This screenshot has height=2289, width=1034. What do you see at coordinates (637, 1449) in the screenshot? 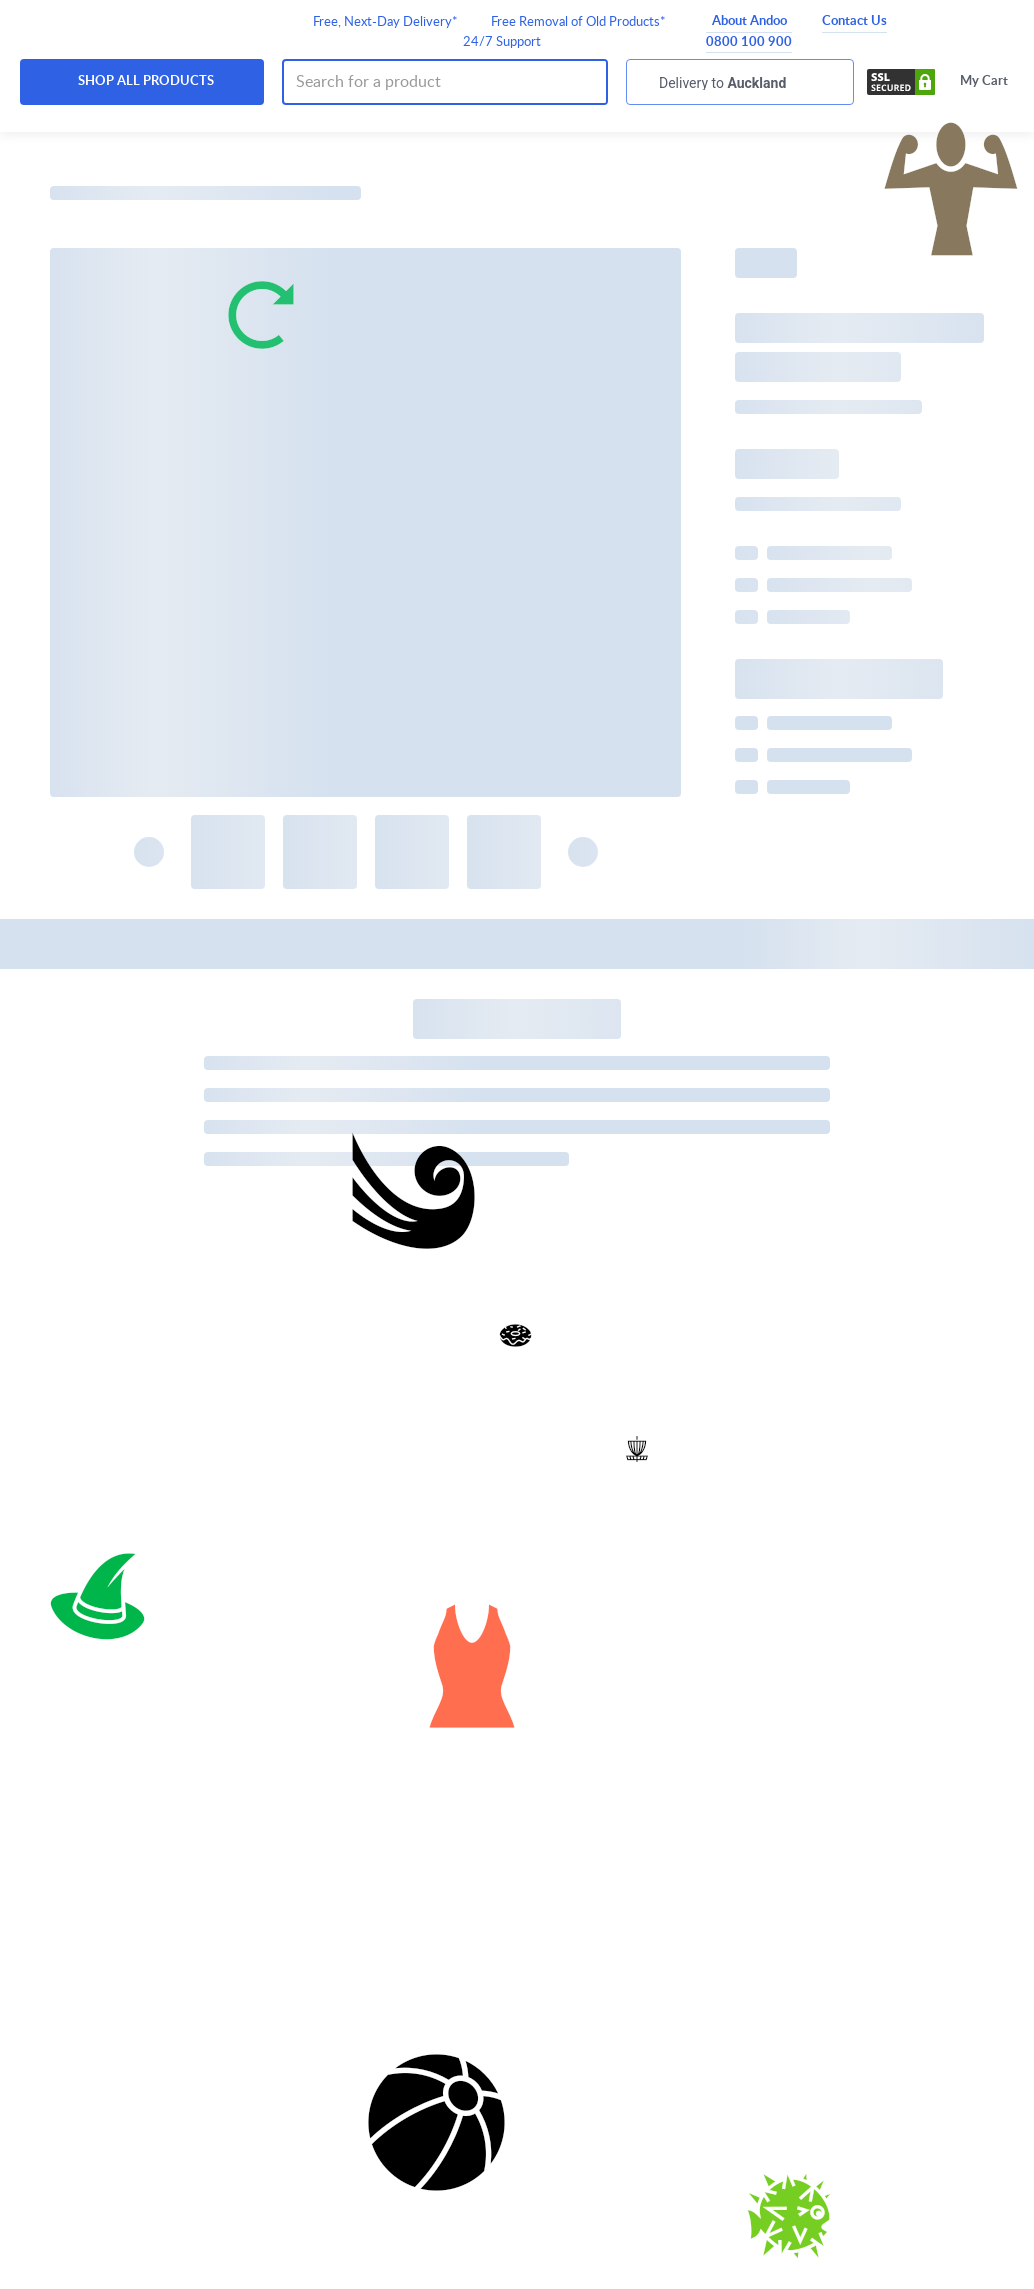
I see `access disc golf course information` at bounding box center [637, 1449].